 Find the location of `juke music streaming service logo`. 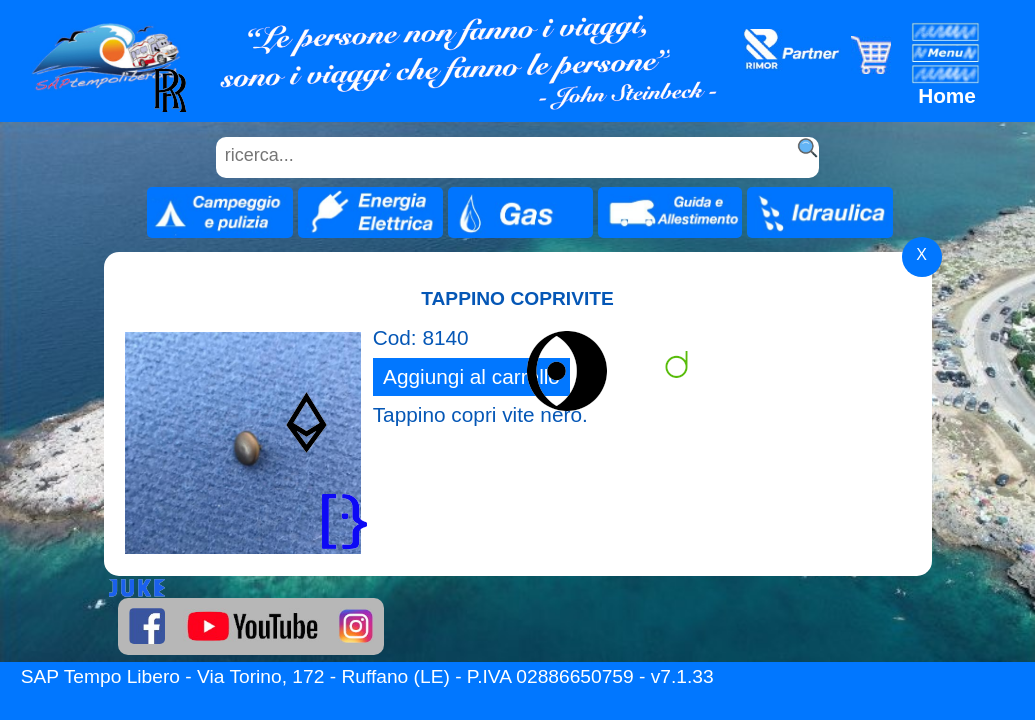

juke music streaming service logo is located at coordinates (137, 588).